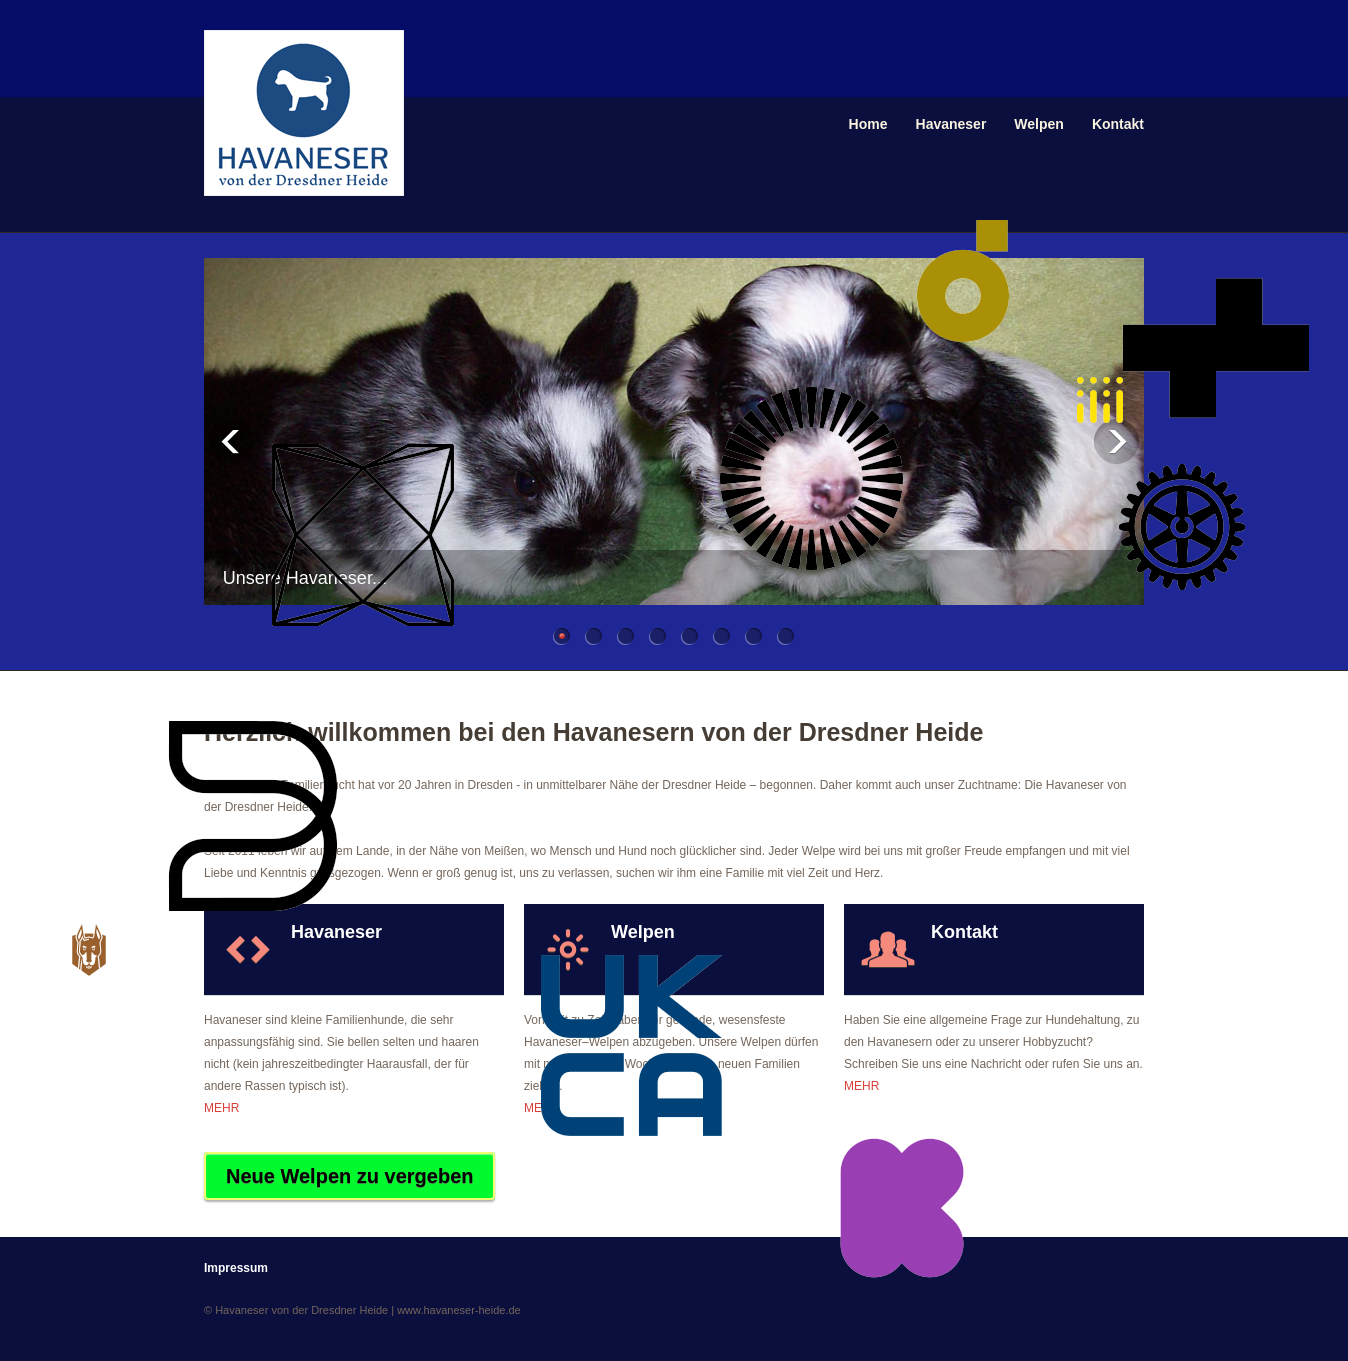  What do you see at coordinates (89, 950) in the screenshot?
I see `access Snyk security dashboard` at bounding box center [89, 950].